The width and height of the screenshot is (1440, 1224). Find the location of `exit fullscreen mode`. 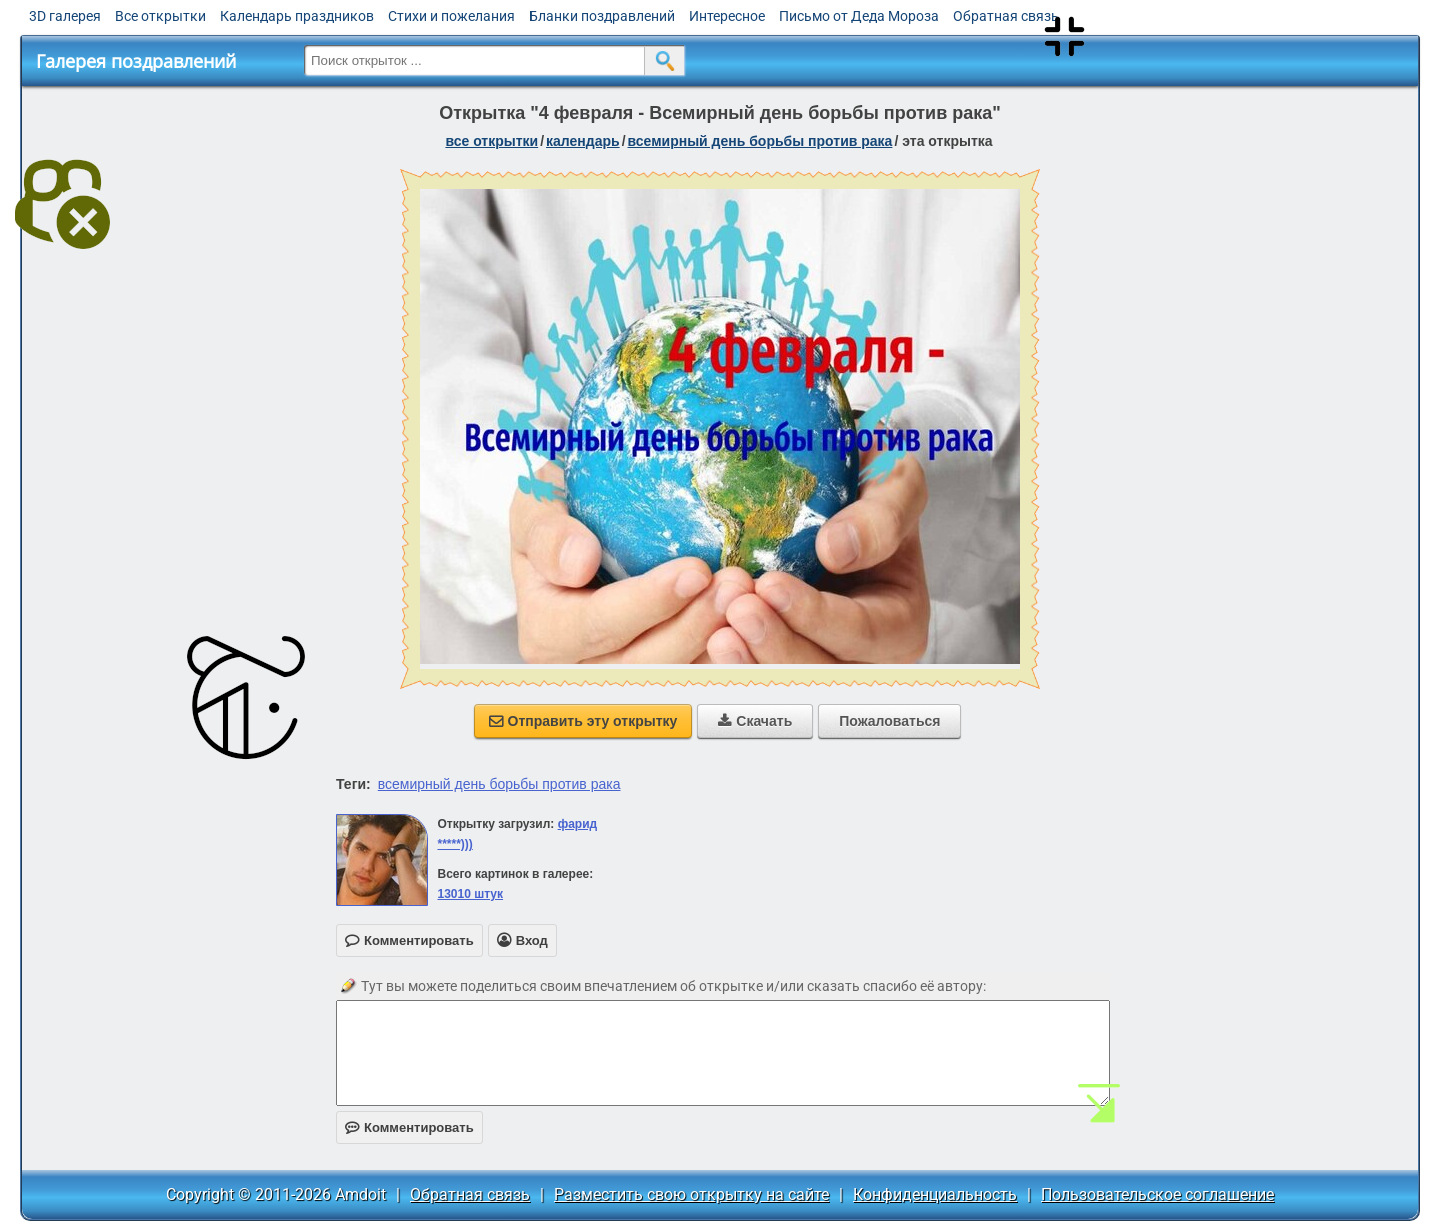

exit fullscreen mode is located at coordinates (1064, 36).